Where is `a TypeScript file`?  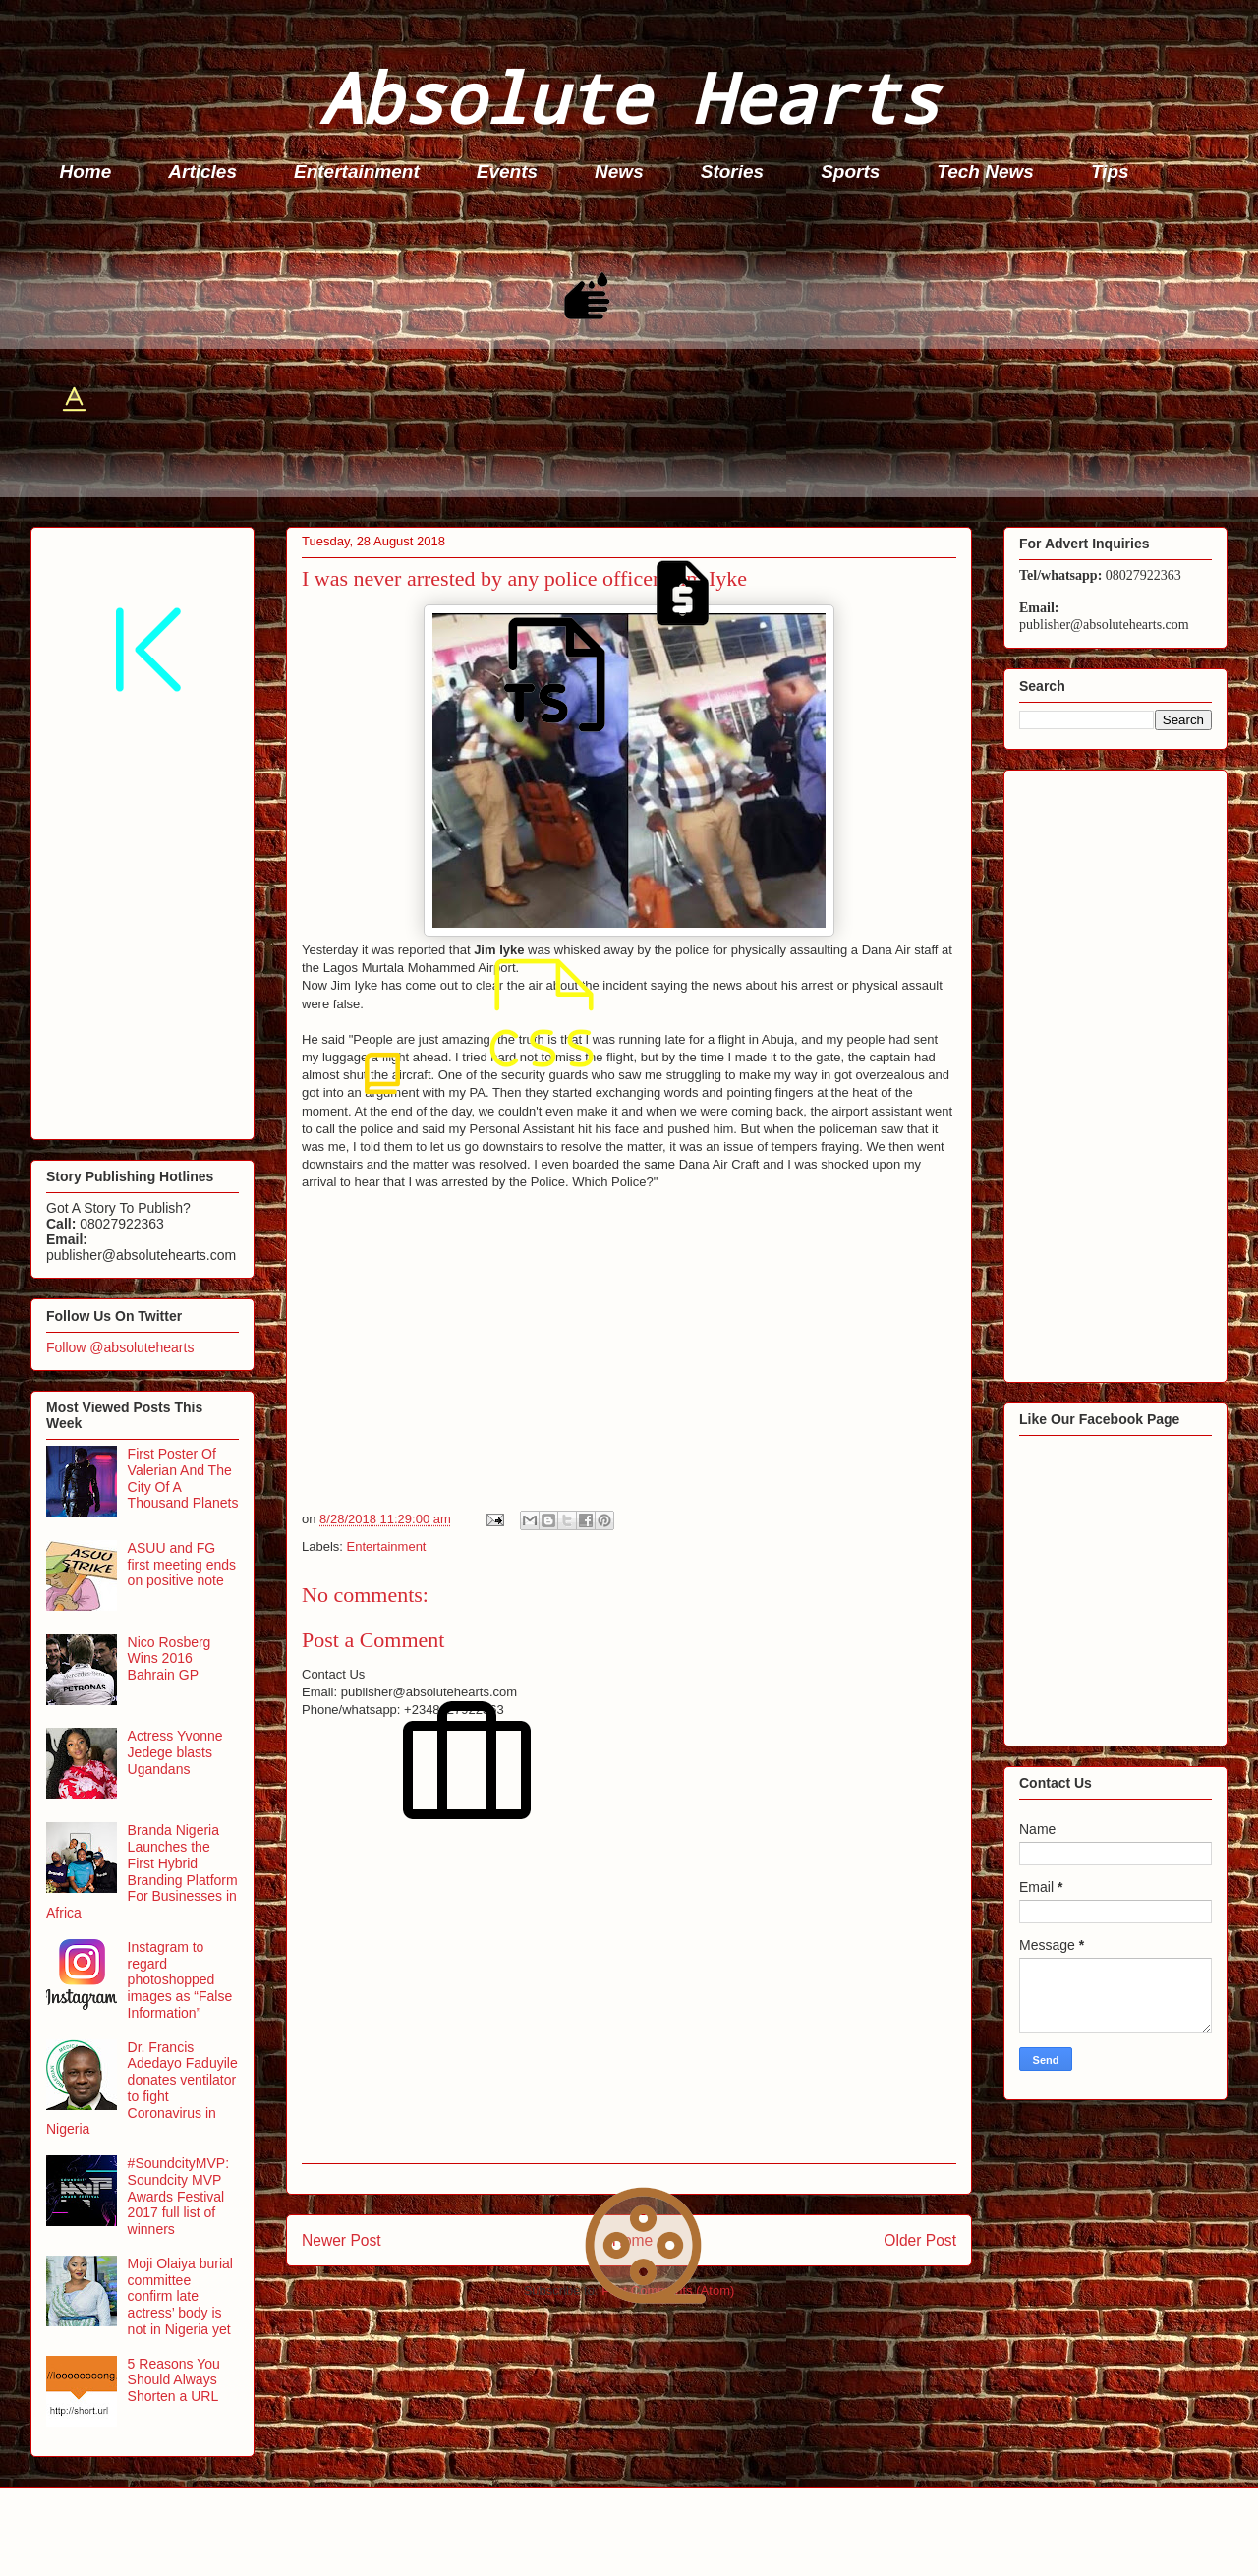
a TypeScript file is located at coordinates (556, 674).